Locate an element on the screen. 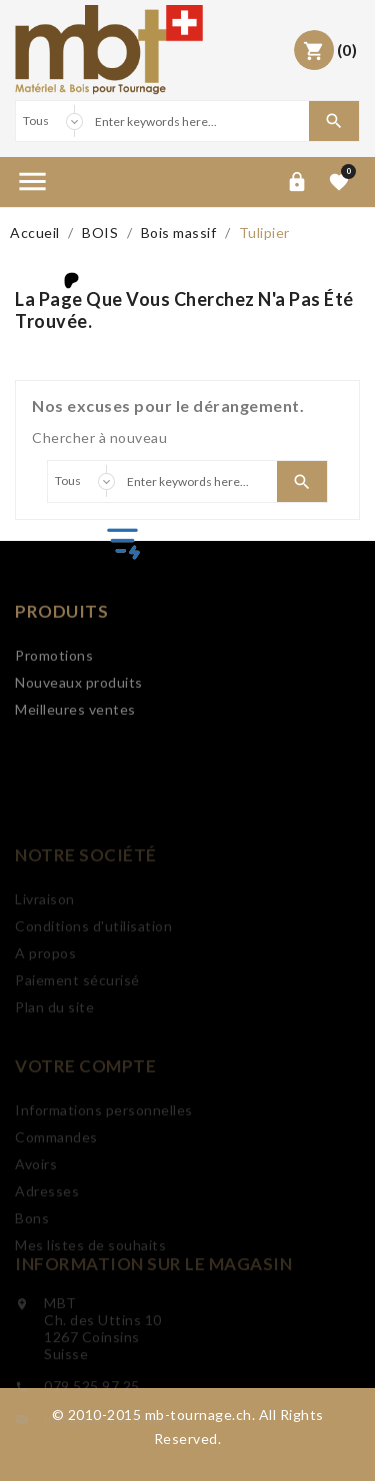  visit patreon page is located at coordinates (71, 280).